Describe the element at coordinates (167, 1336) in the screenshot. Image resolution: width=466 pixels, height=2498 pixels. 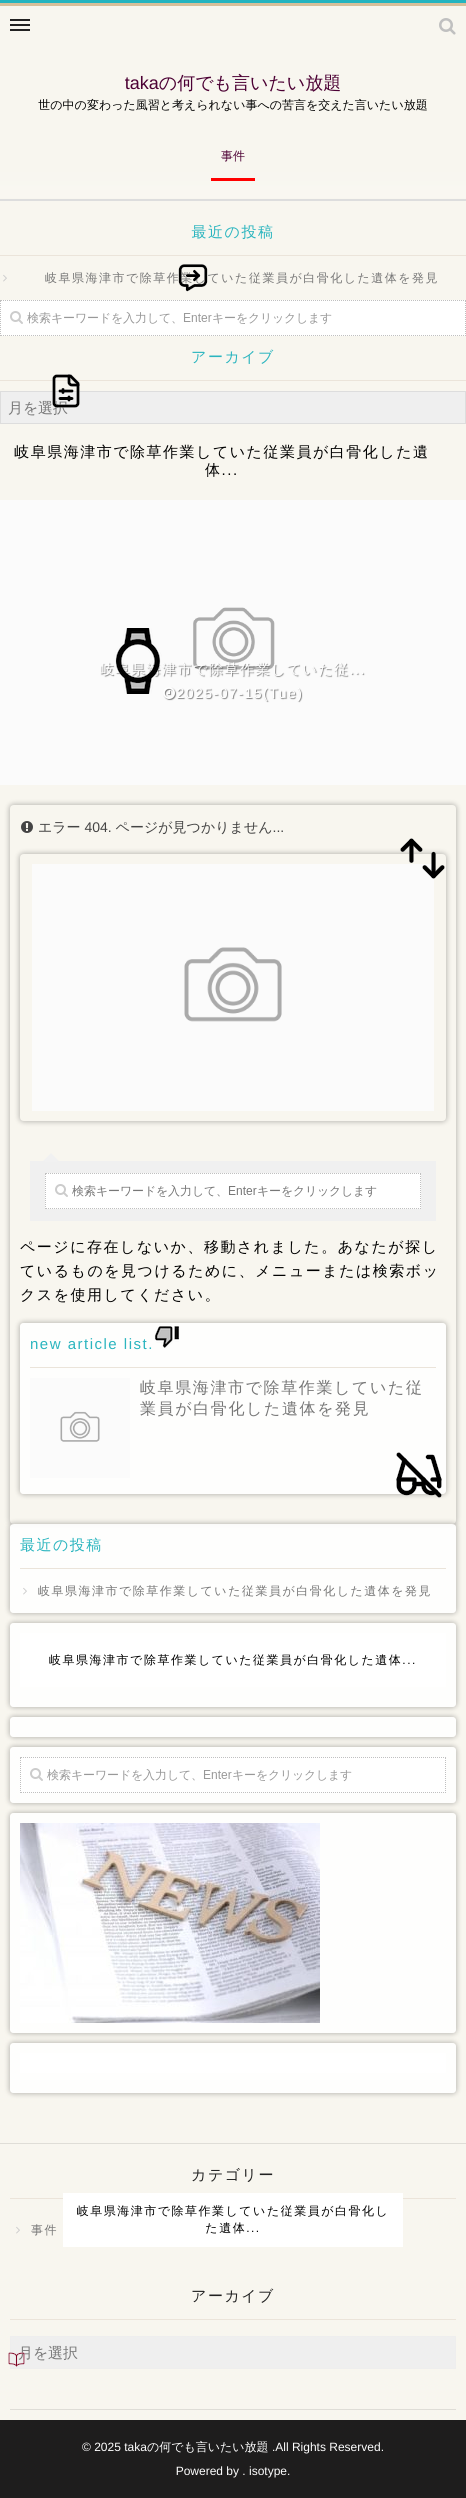
I see `dislike or downvote content` at that location.